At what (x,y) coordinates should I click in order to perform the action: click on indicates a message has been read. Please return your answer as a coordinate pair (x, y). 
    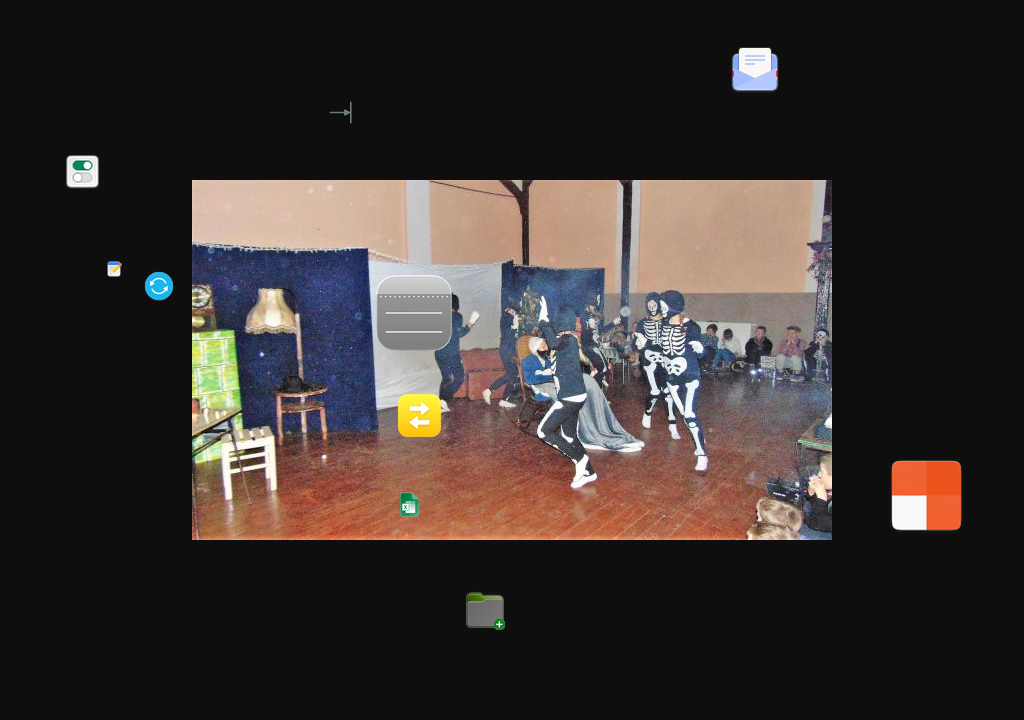
    Looking at the image, I should click on (755, 70).